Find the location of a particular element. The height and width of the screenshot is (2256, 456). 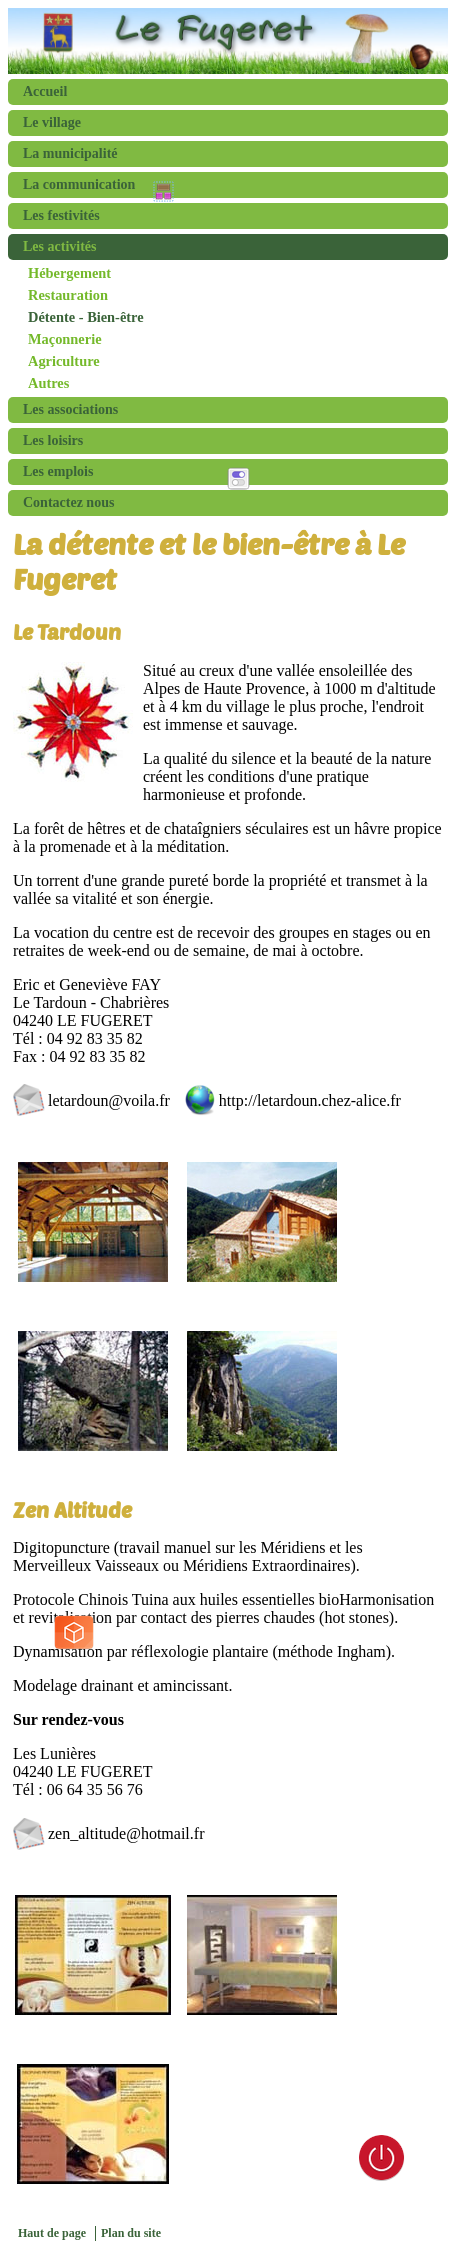

open a 3D model file in STL format is located at coordinates (74, 1631).